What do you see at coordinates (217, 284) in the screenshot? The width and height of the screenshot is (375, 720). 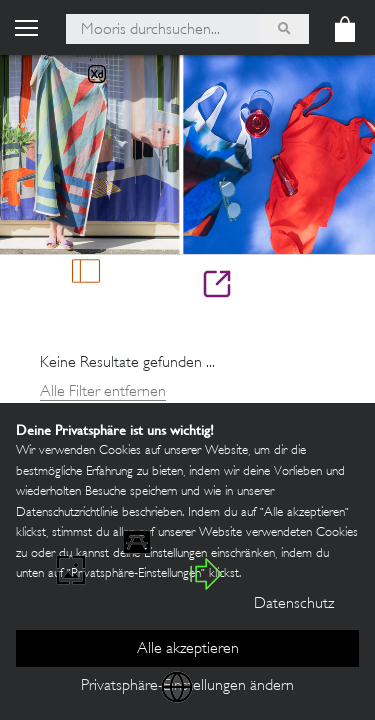 I see `open link in a new window or tab` at bounding box center [217, 284].